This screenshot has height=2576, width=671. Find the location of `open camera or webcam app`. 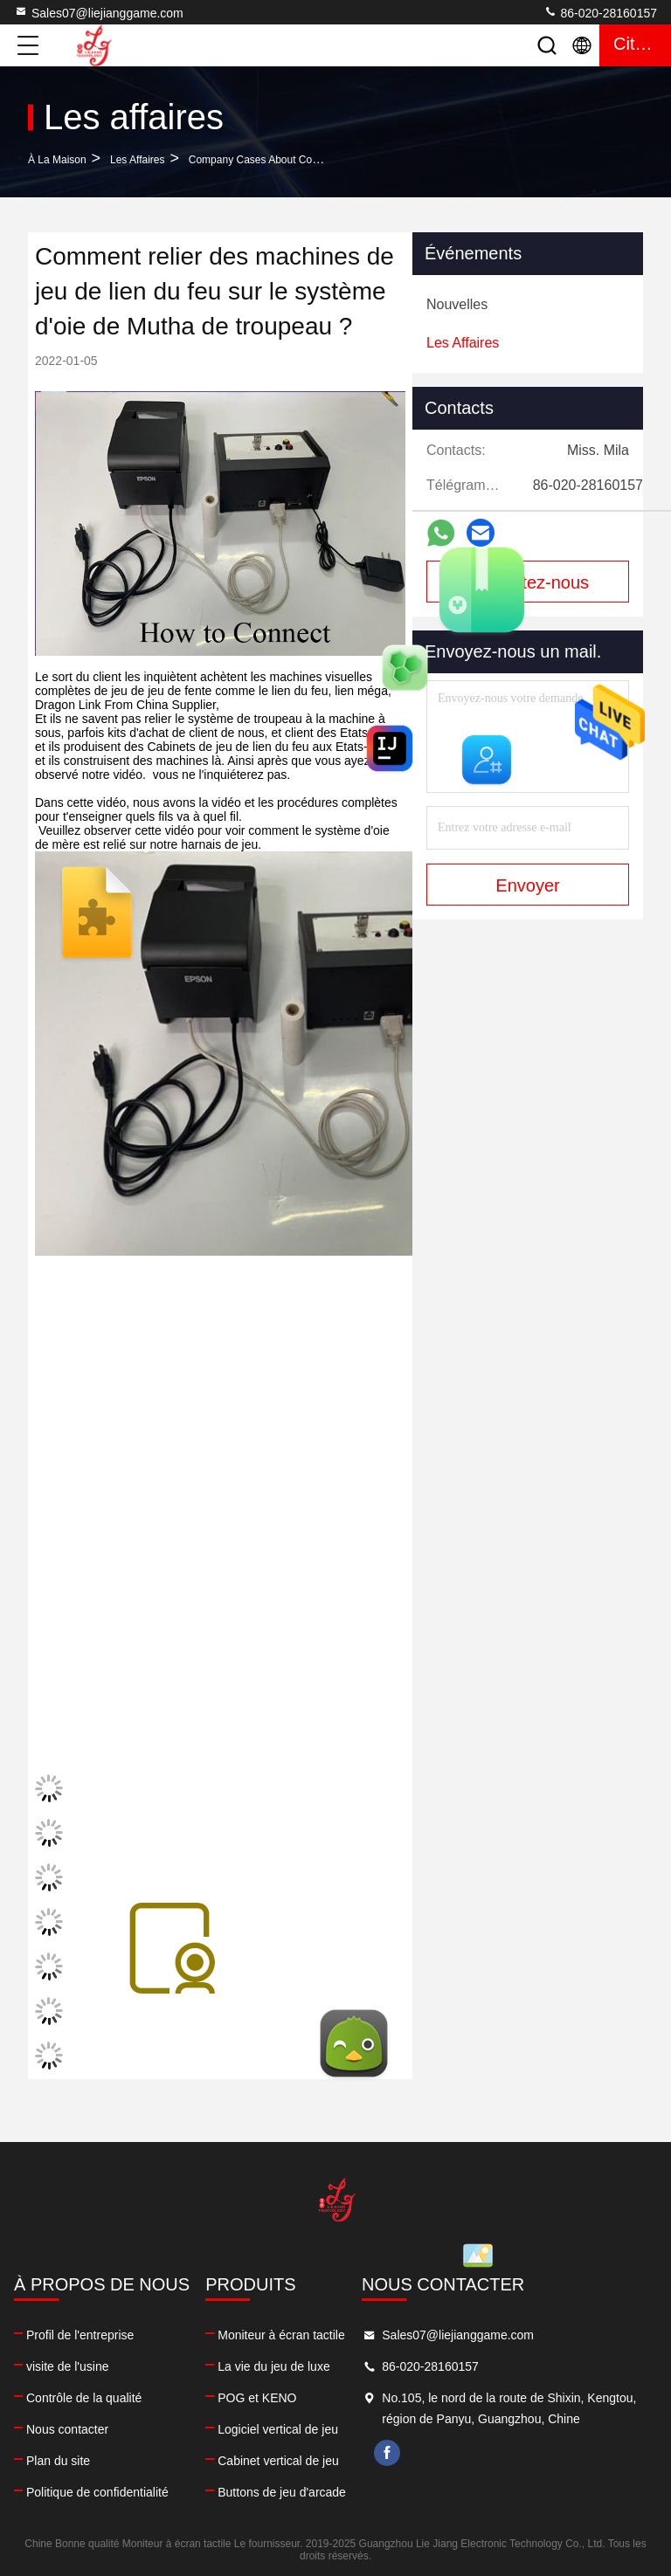

open camera or webcam app is located at coordinates (169, 1948).